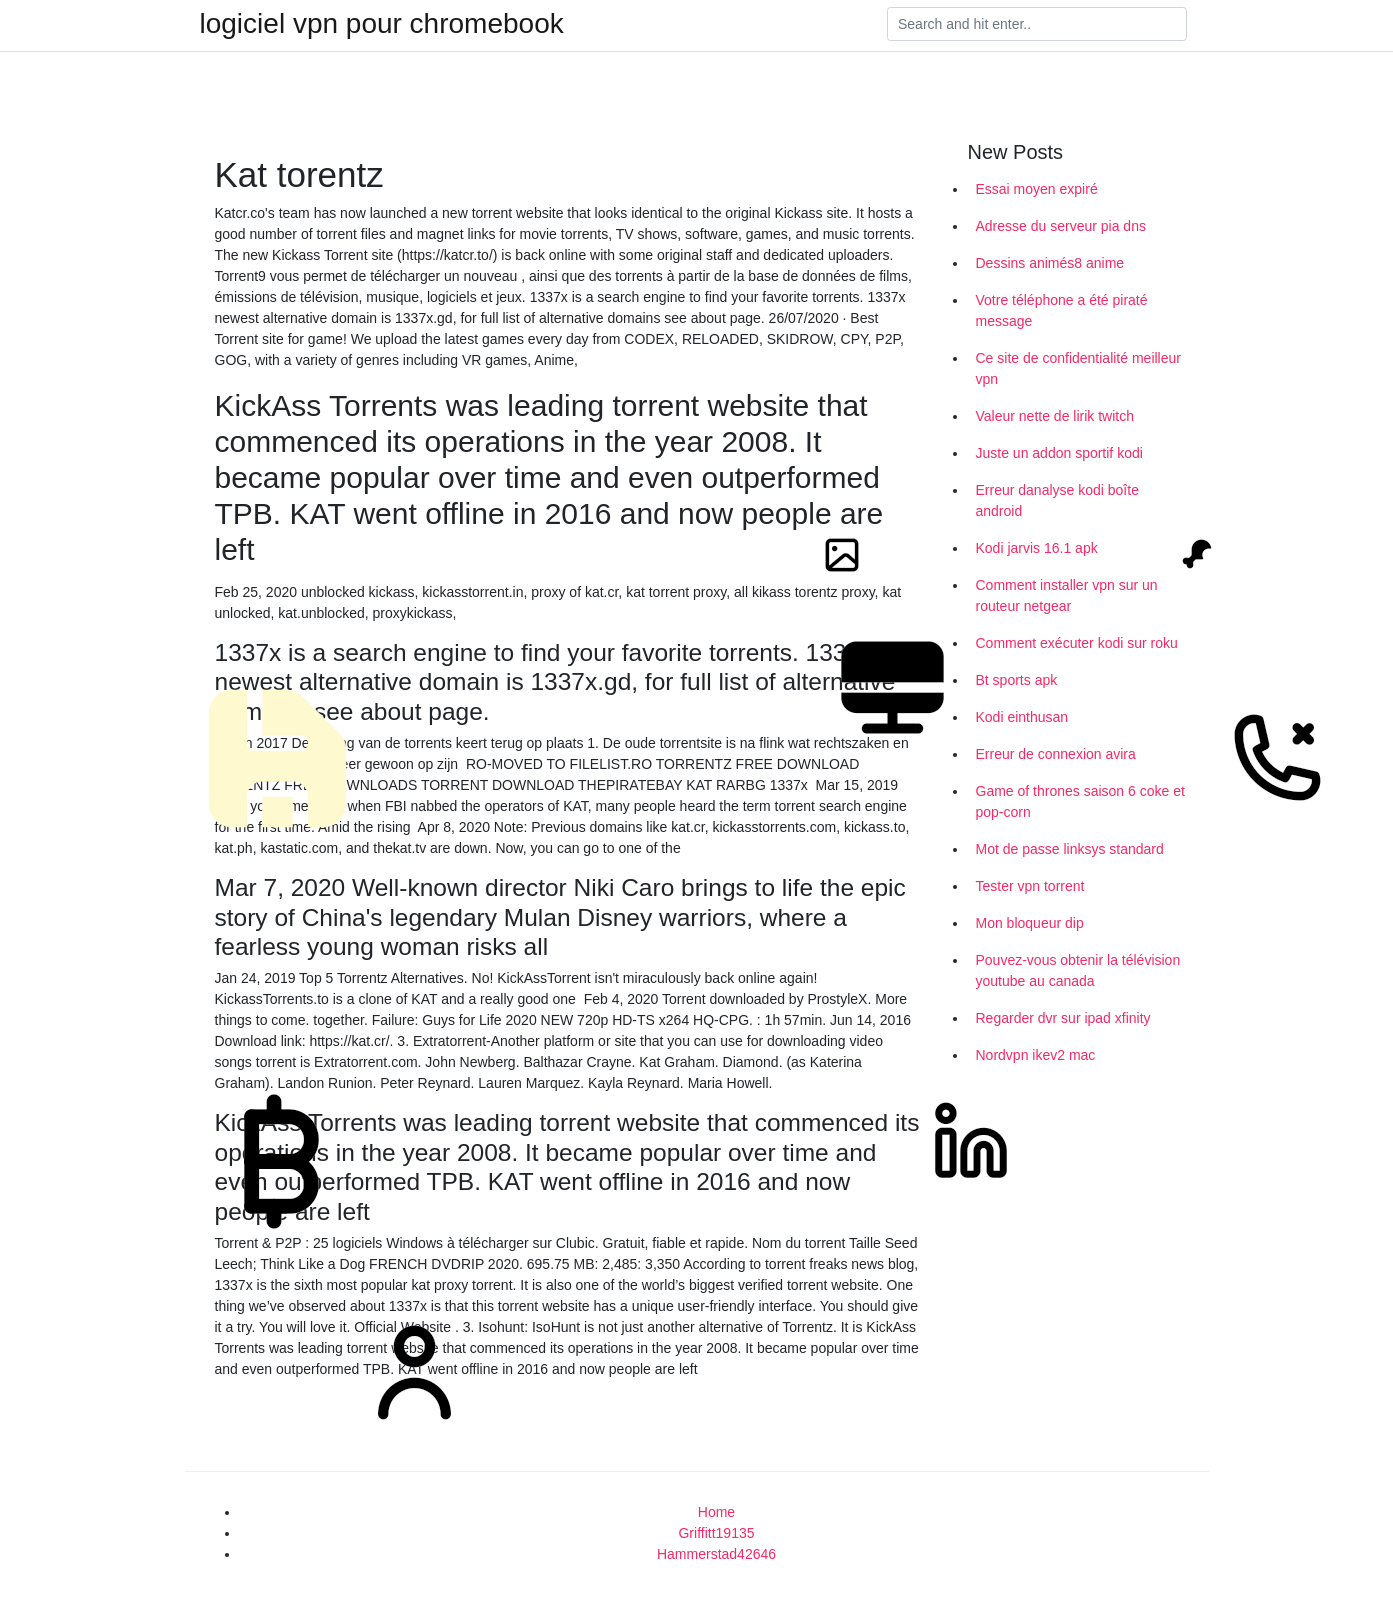 This screenshot has height=1609, width=1393. I want to click on save current file or document, so click(277, 758).